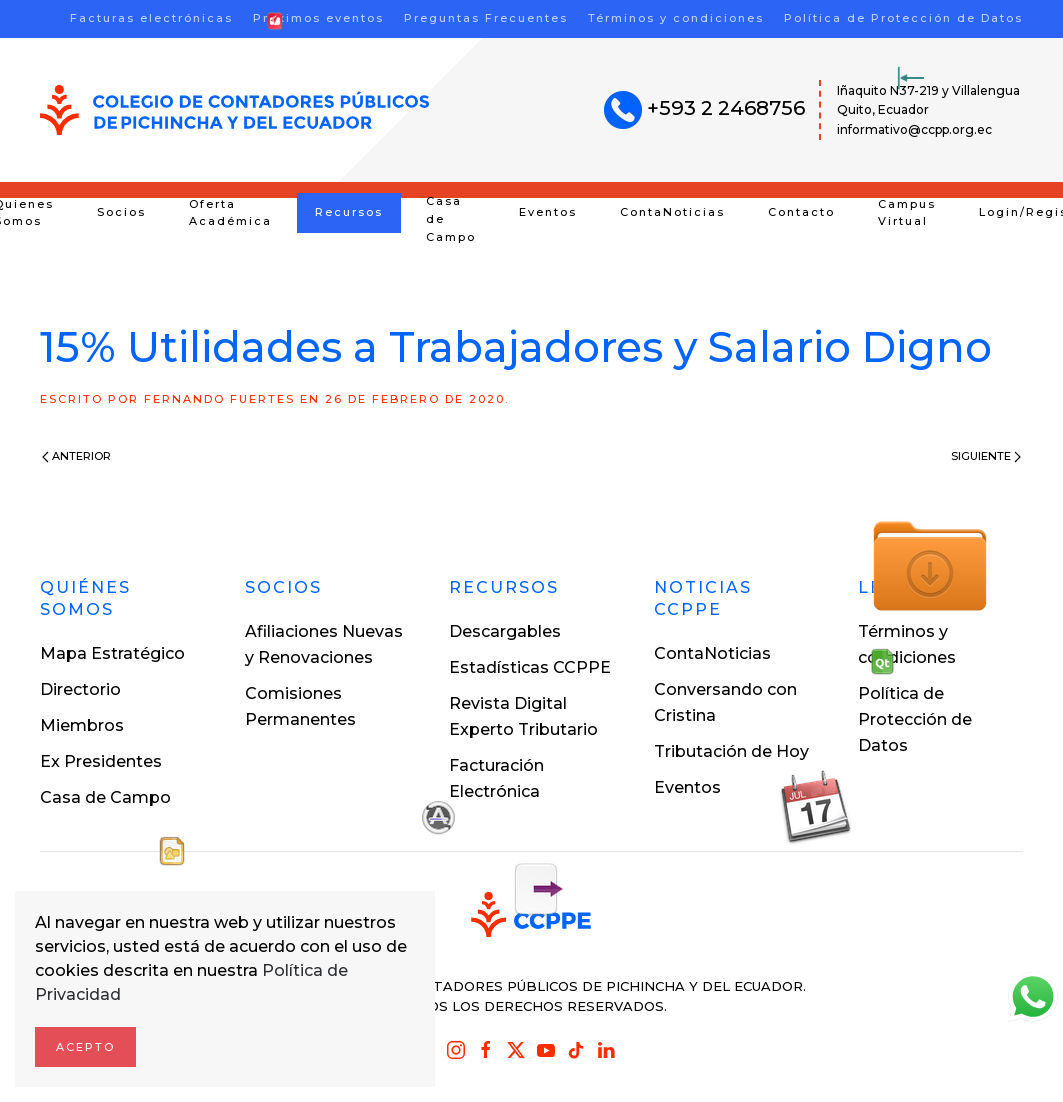 The width and height of the screenshot is (1063, 1102). What do you see at coordinates (438, 817) in the screenshot?
I see `check for available system updates` at bounding box center [438, 817].